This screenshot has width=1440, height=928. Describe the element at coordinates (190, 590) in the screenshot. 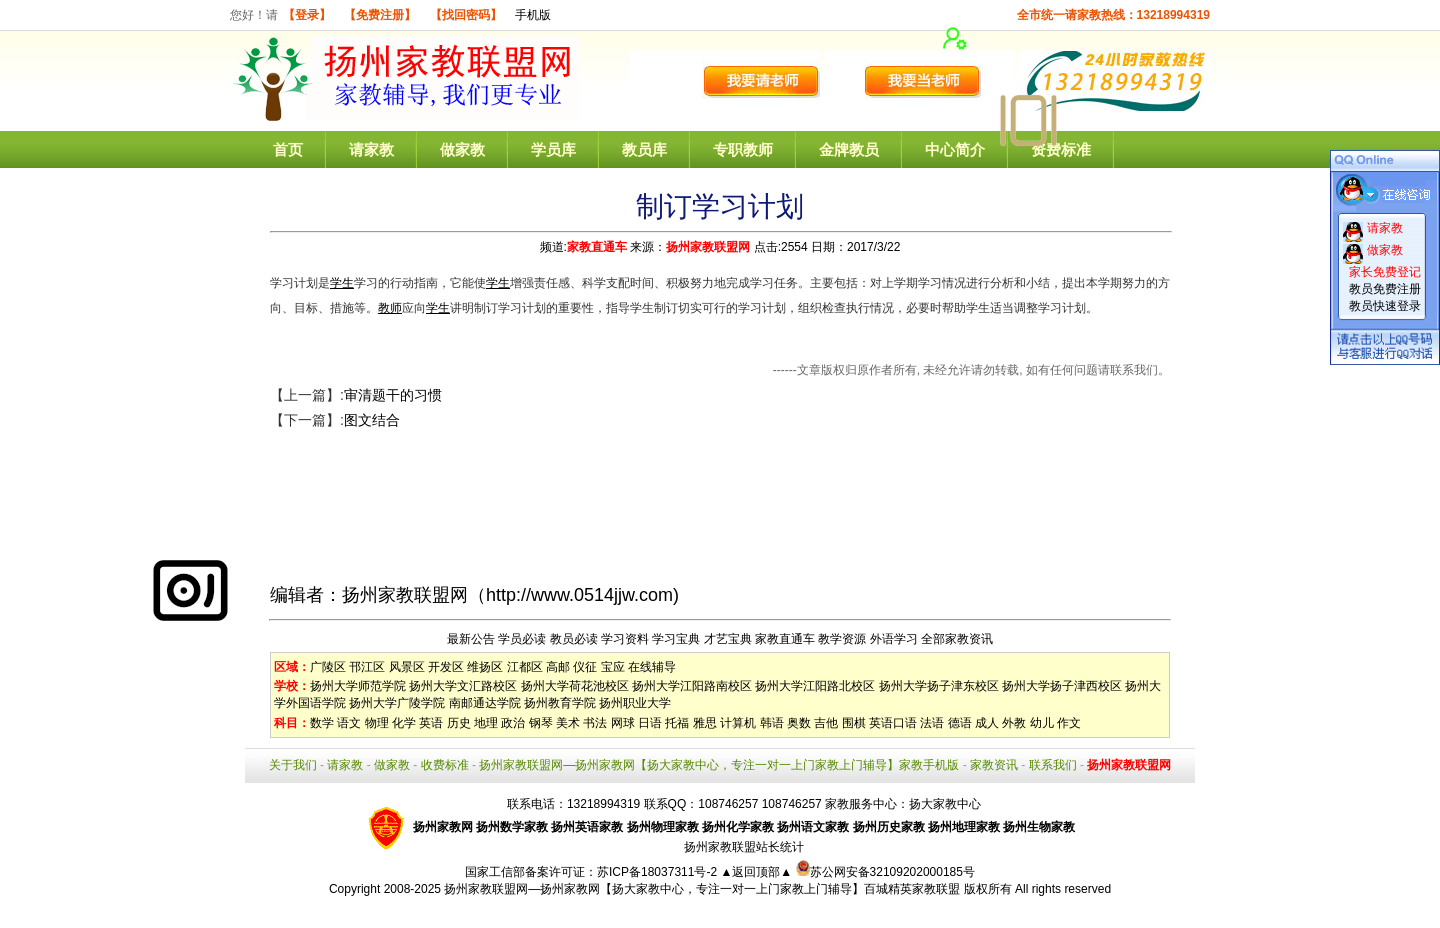

I see `access music or audio player` at that location.